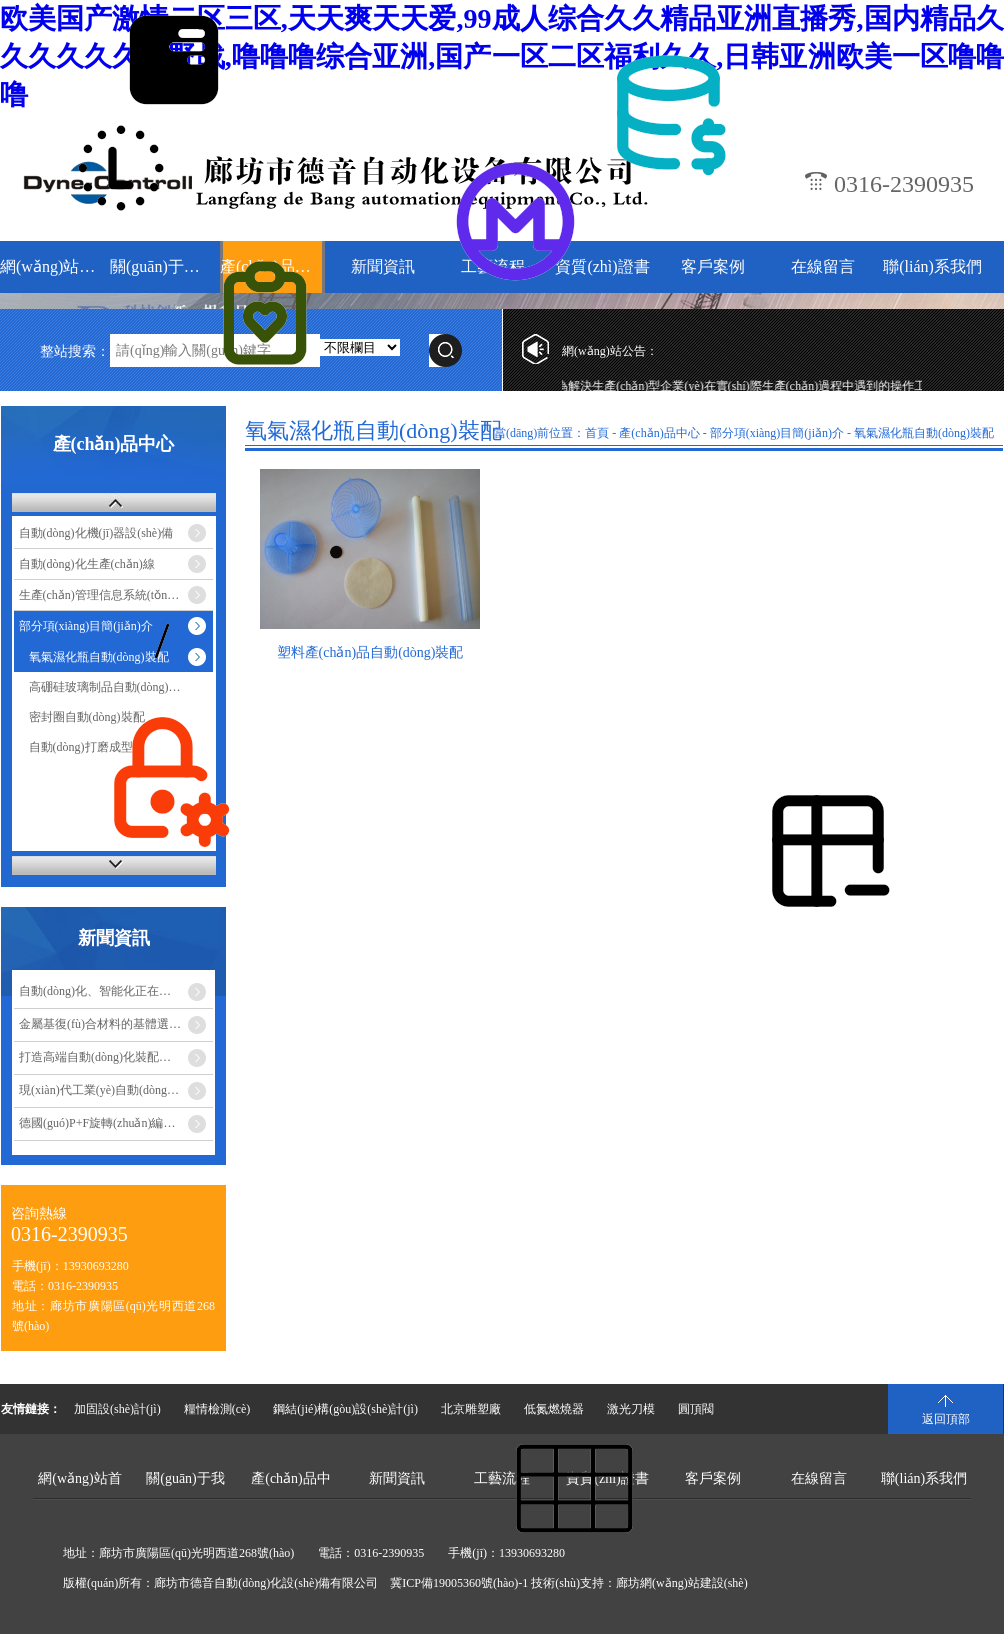  I want to click on indicates a disabled or unavailable feature, so click(162, 641).